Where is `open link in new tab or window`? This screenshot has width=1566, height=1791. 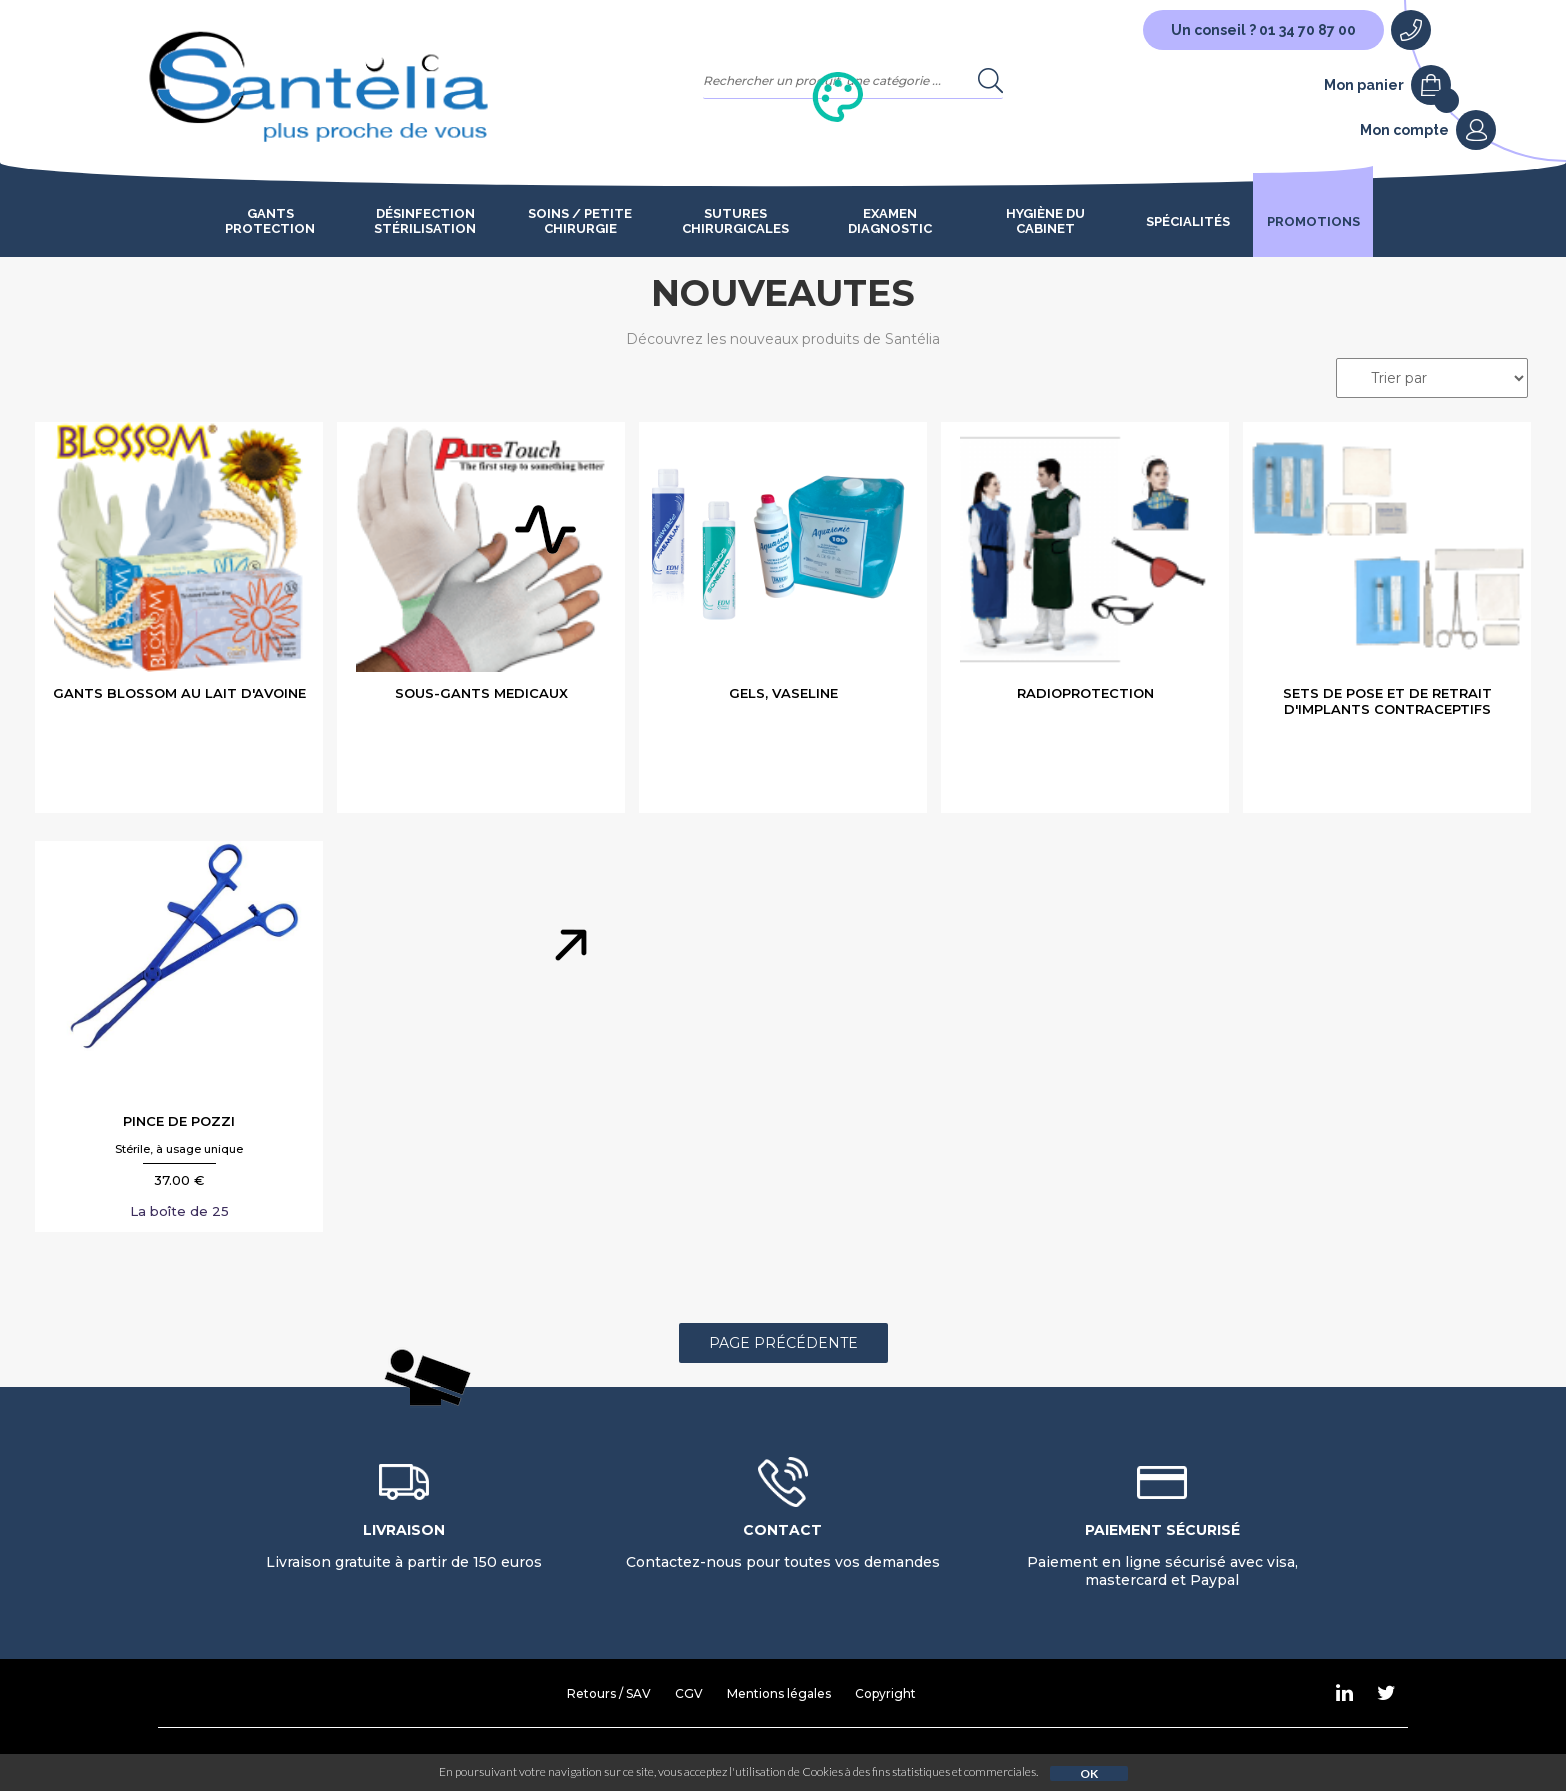 open link in new tab or window is located at coordinates (571, 945).